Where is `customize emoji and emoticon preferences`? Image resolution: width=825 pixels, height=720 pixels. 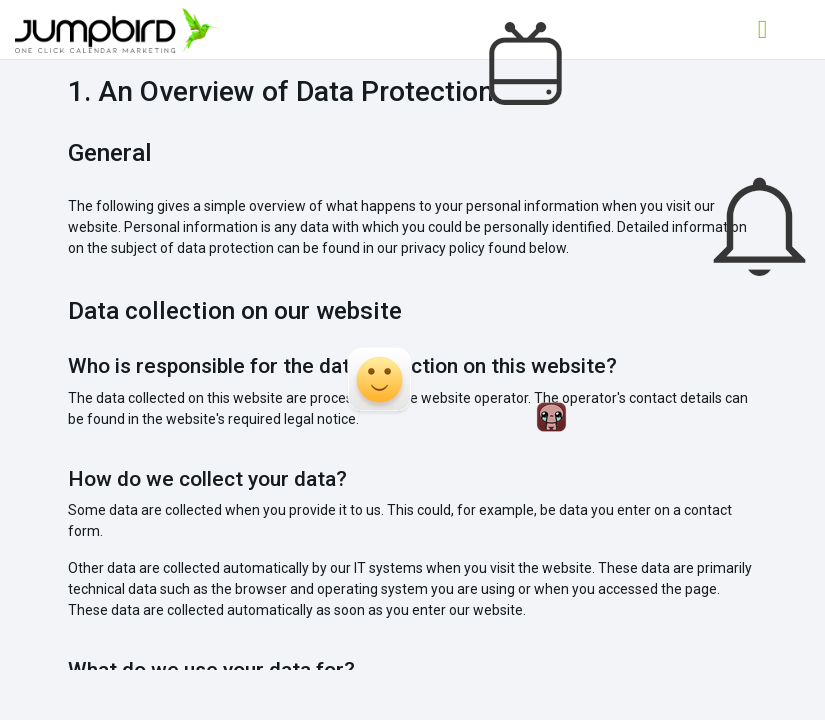
customize emoji and emoticon preferences is located at coordinates (379, 379).